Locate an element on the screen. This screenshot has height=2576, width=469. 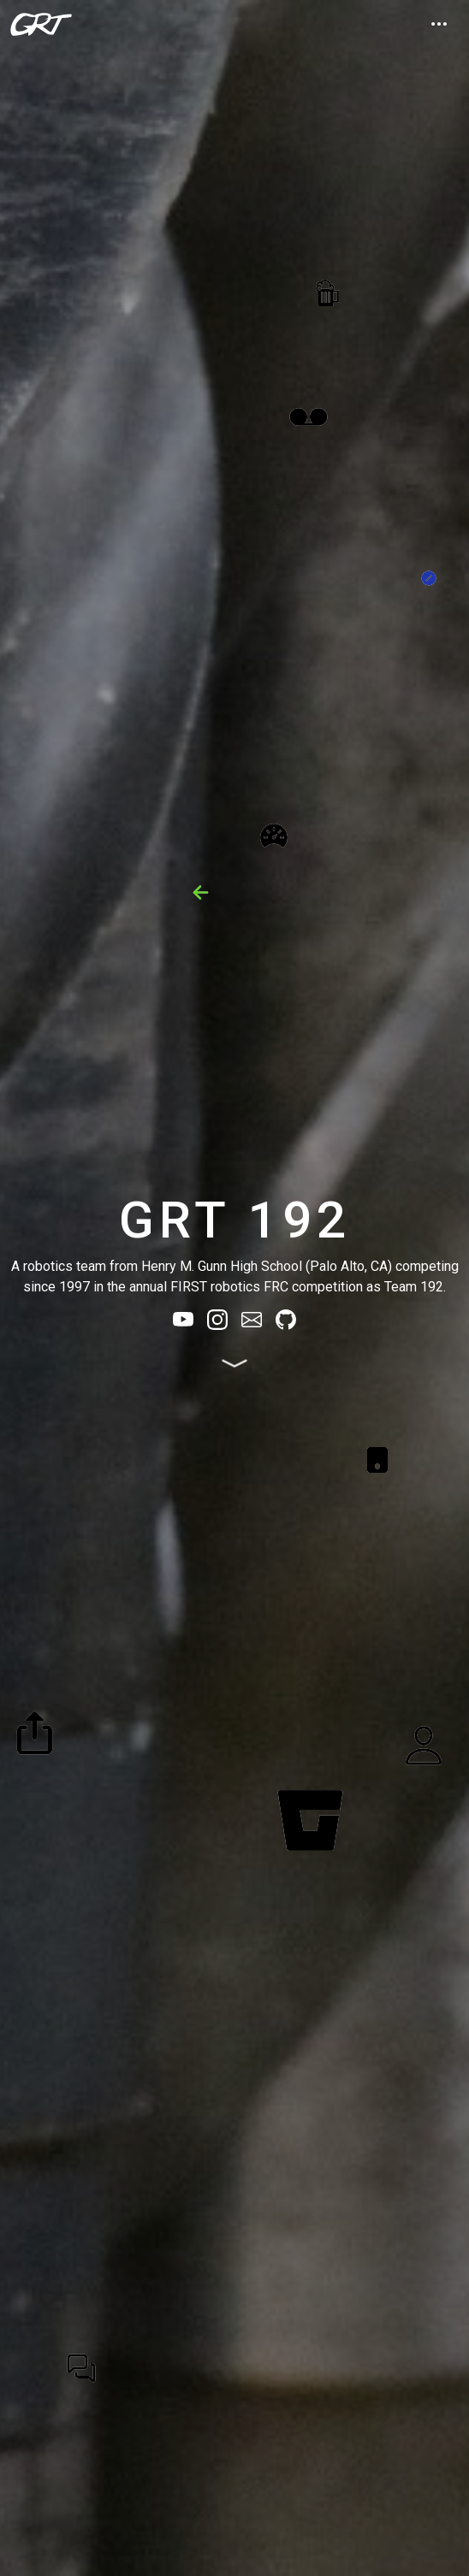
open group chat or conversations is located at coordinates (81, 2368).